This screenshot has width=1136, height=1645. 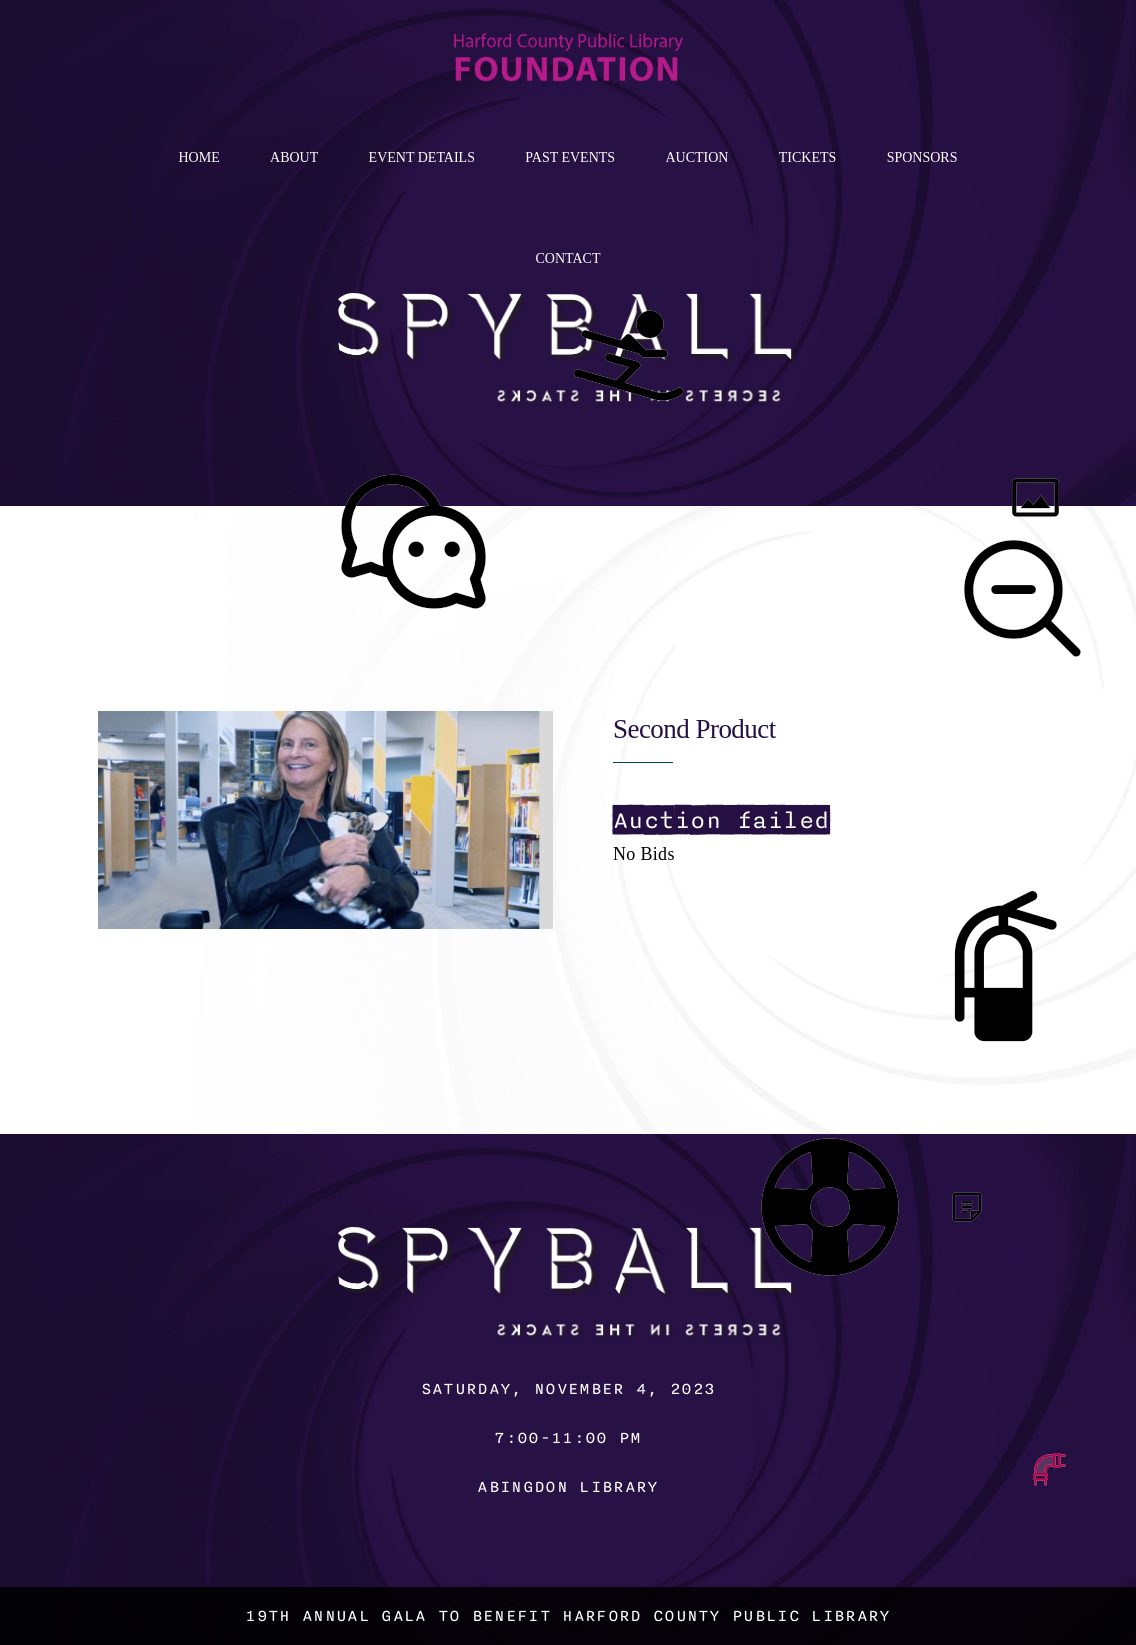 What do you see at coordinates (1048, 1468) in the screenshot?
I see `plumbing or pipe system settings` at bounding box center [1048, 1468].